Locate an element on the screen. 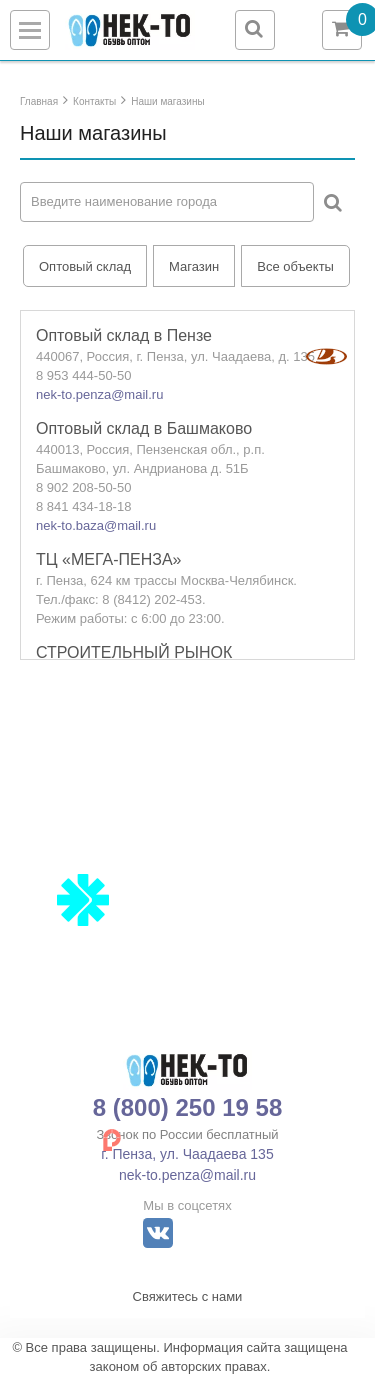 This screenshot has width=375, height=1376. open scalar API documentation is located at coordinates (83, 900).